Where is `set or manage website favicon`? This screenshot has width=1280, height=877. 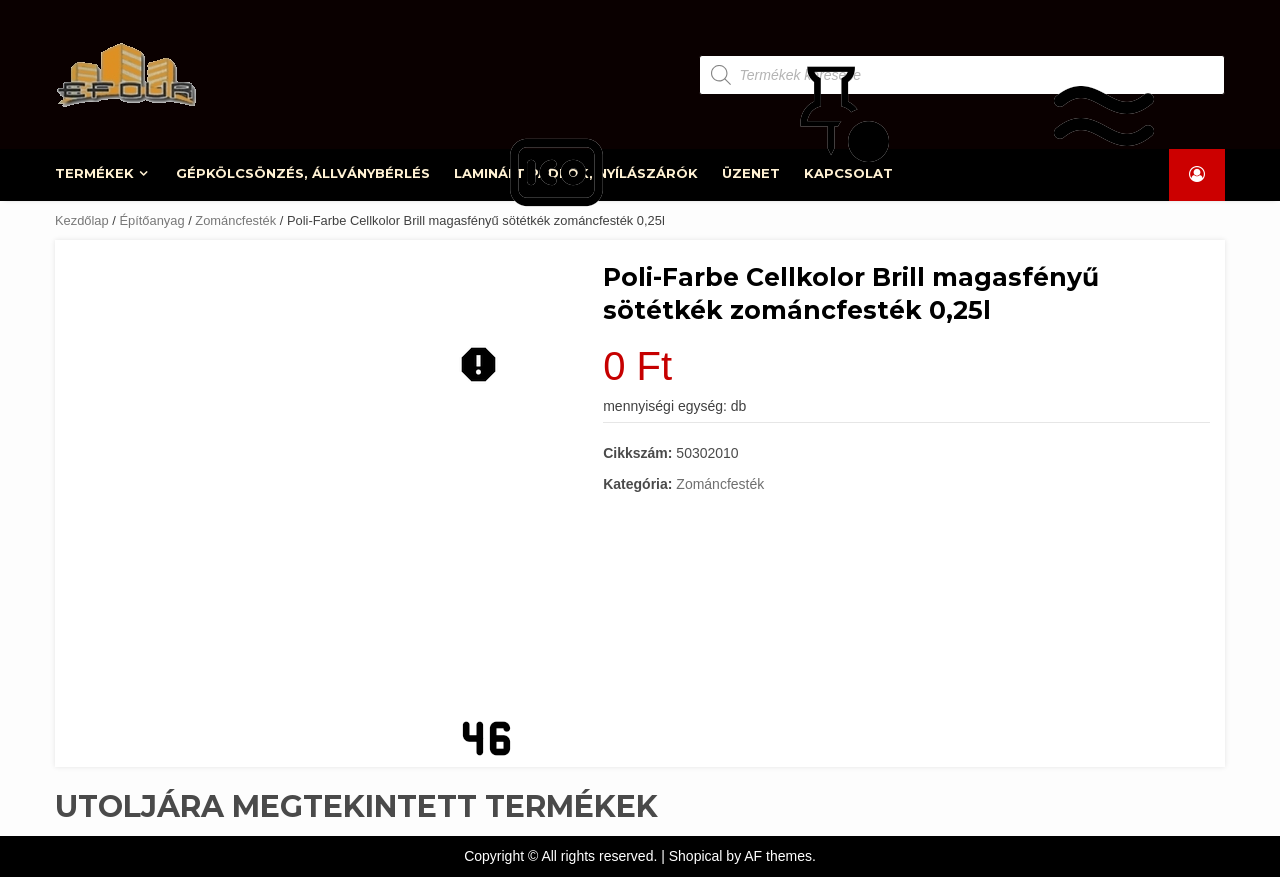
set or manage website favicon is located at coordinates (556, 172).